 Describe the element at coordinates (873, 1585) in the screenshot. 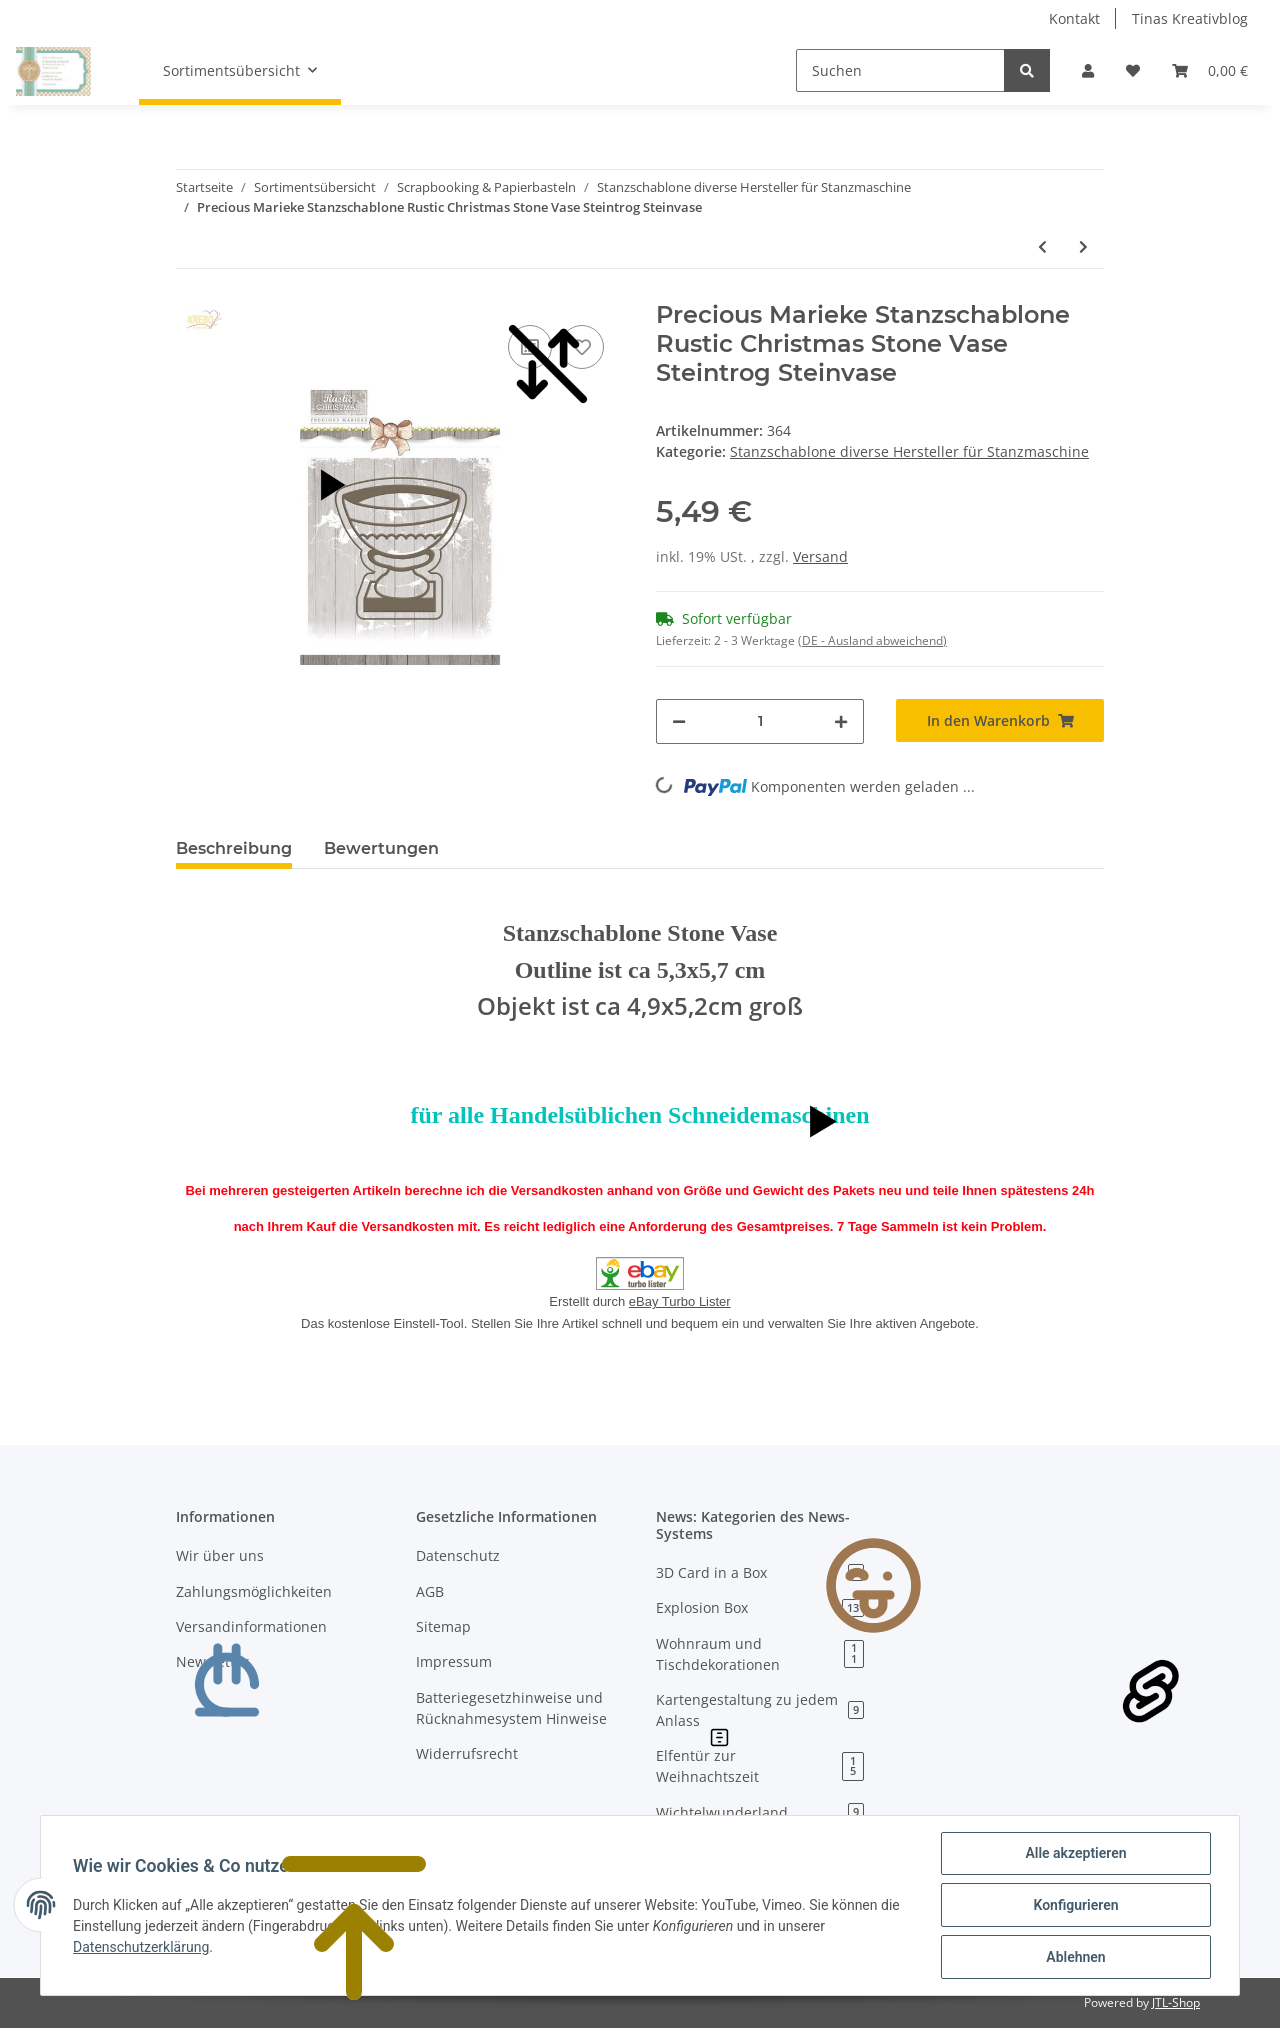

I see `add a playful or joking tone to a message` at that location.